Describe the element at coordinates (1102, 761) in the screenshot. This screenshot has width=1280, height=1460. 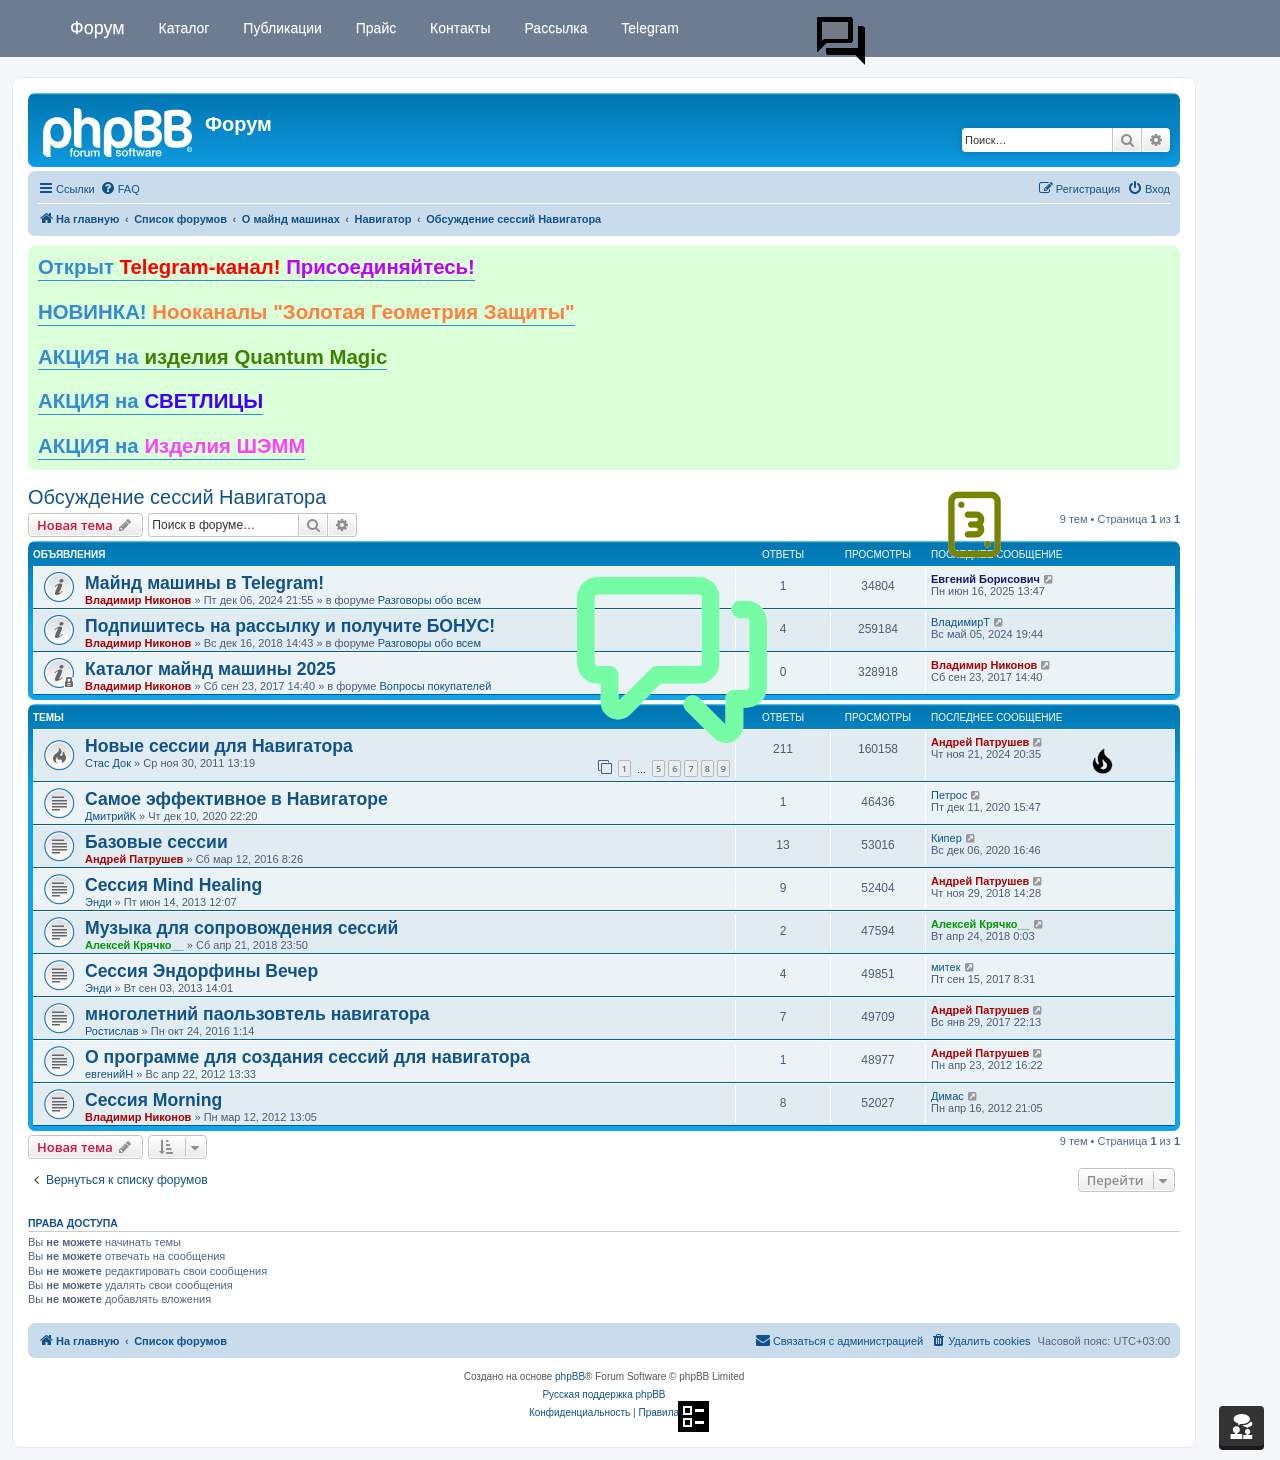
I see `locate nearby fire stations` at that location.